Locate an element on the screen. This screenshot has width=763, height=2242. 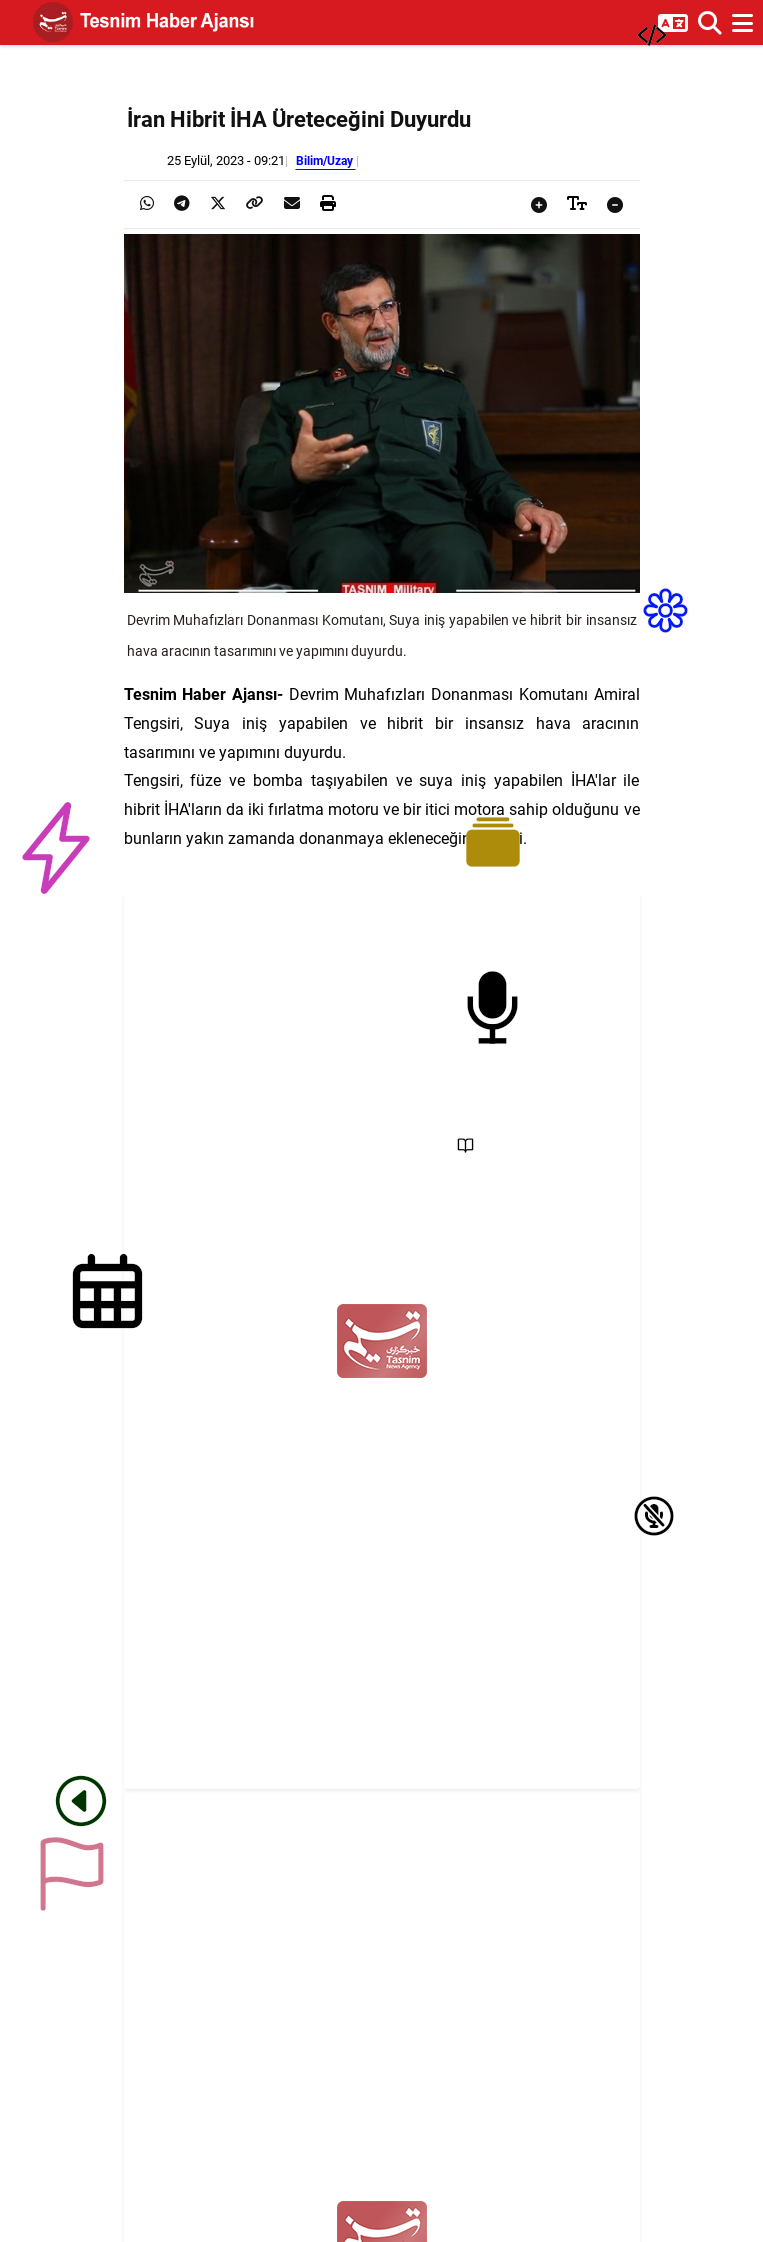
go back to the previous screen is located at coordinates (81, 1801).